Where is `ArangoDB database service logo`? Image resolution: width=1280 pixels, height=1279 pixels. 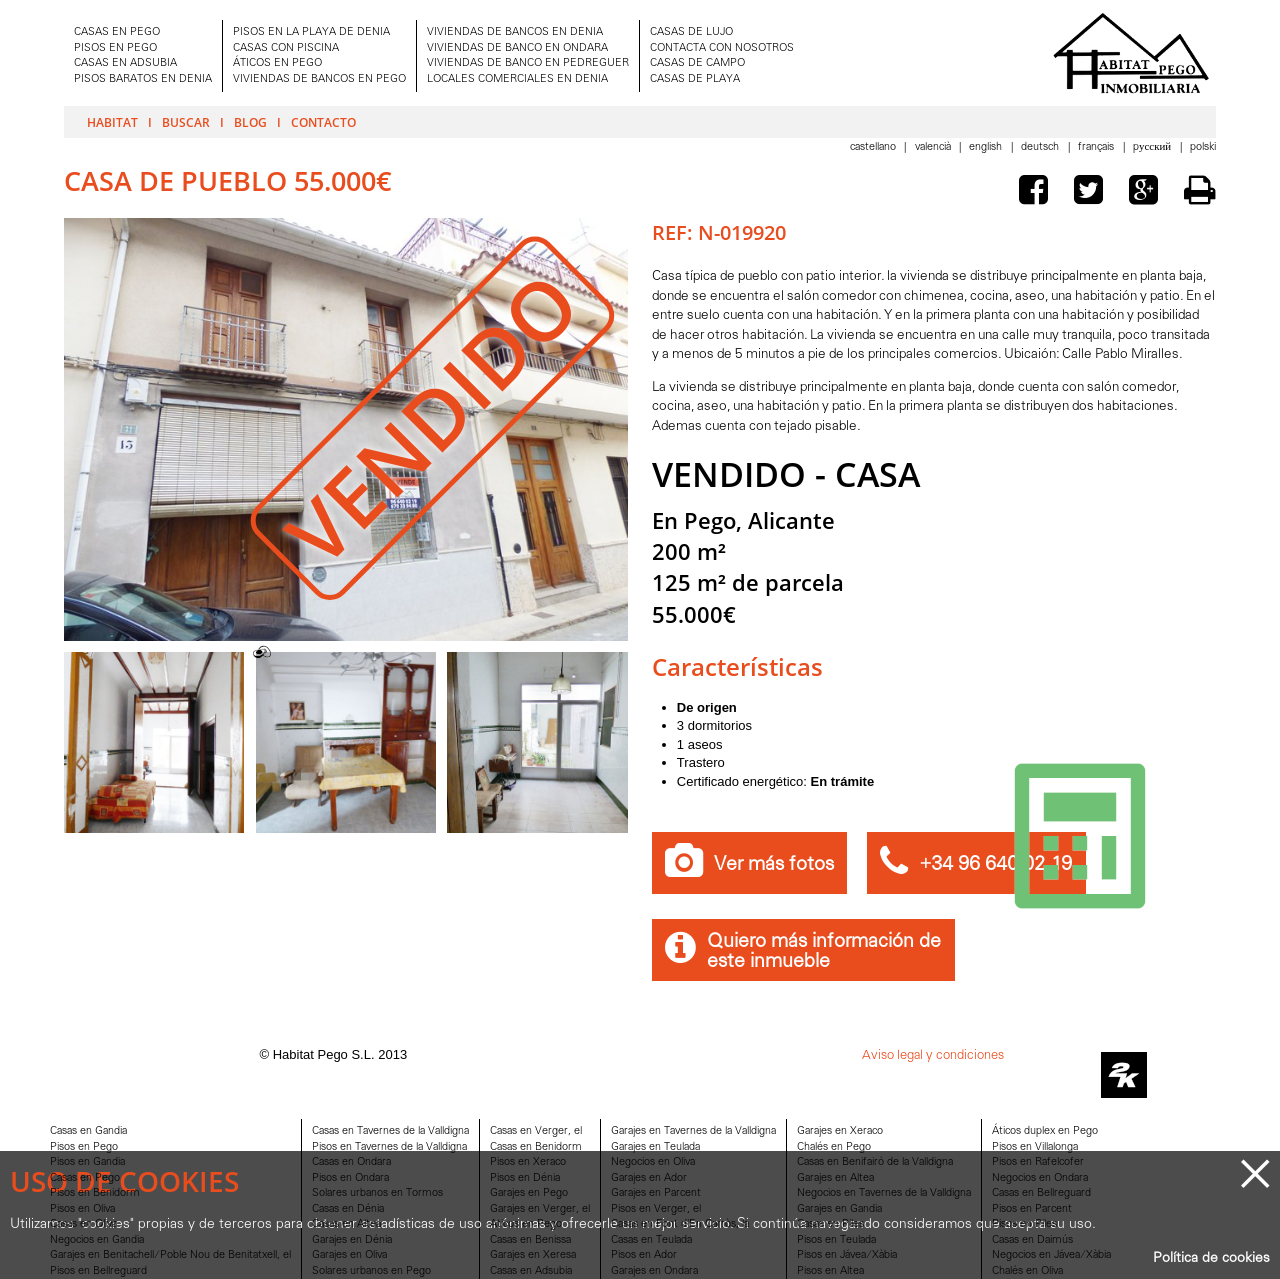
ArangoDB database service logo is located at coordinates (262, 652).